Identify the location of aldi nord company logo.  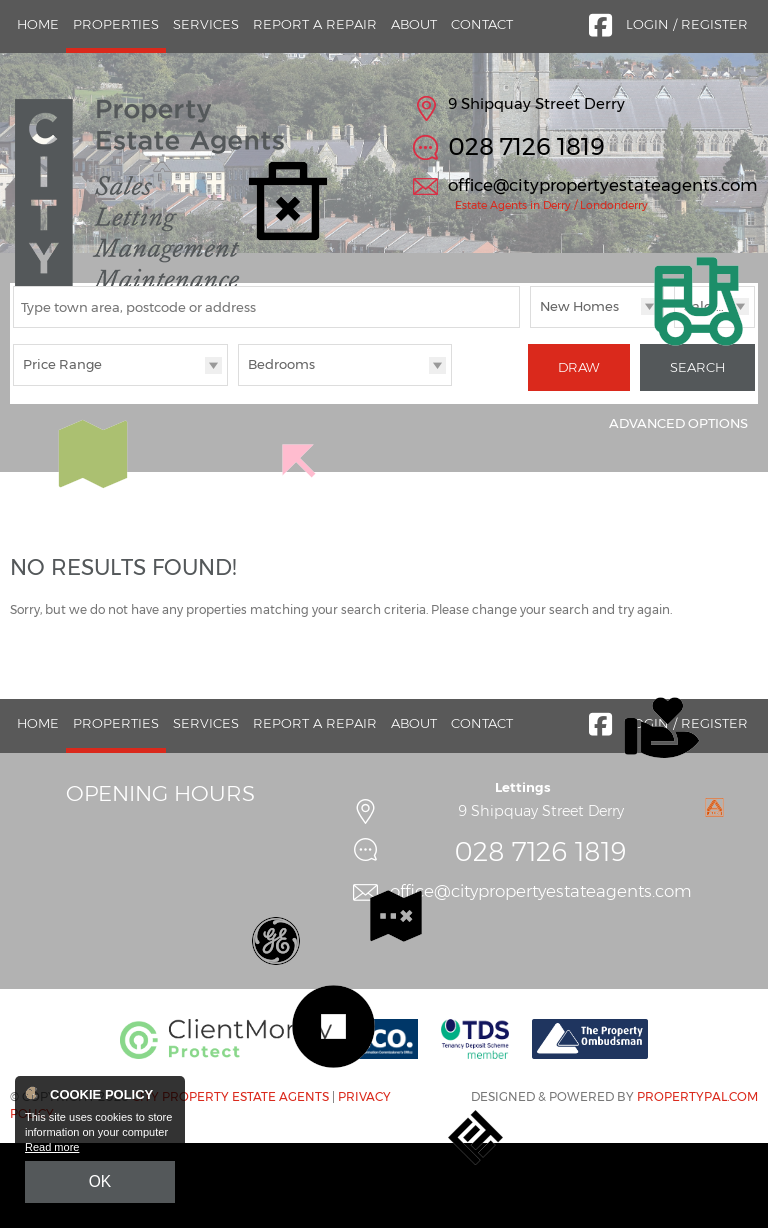
(714, 807).